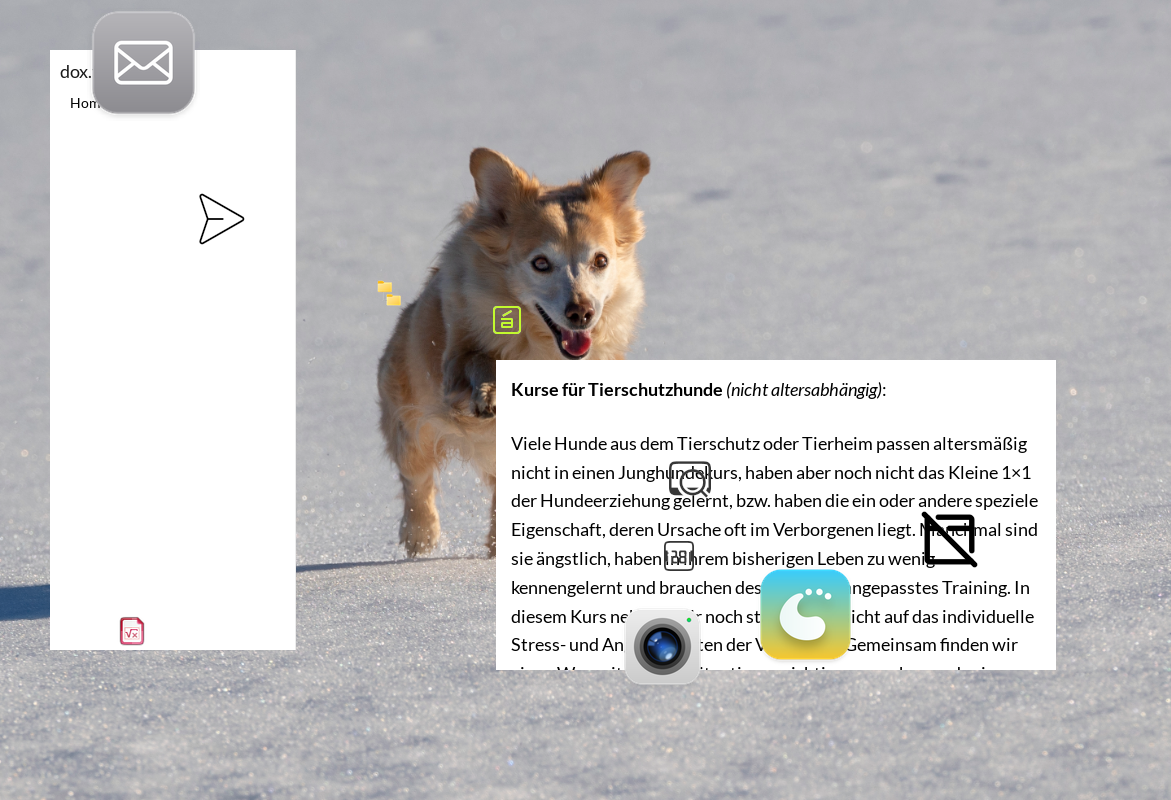 The width and height of the screenshot is (1171, 800). I want to click on open the calendar app, so click(679, 556).